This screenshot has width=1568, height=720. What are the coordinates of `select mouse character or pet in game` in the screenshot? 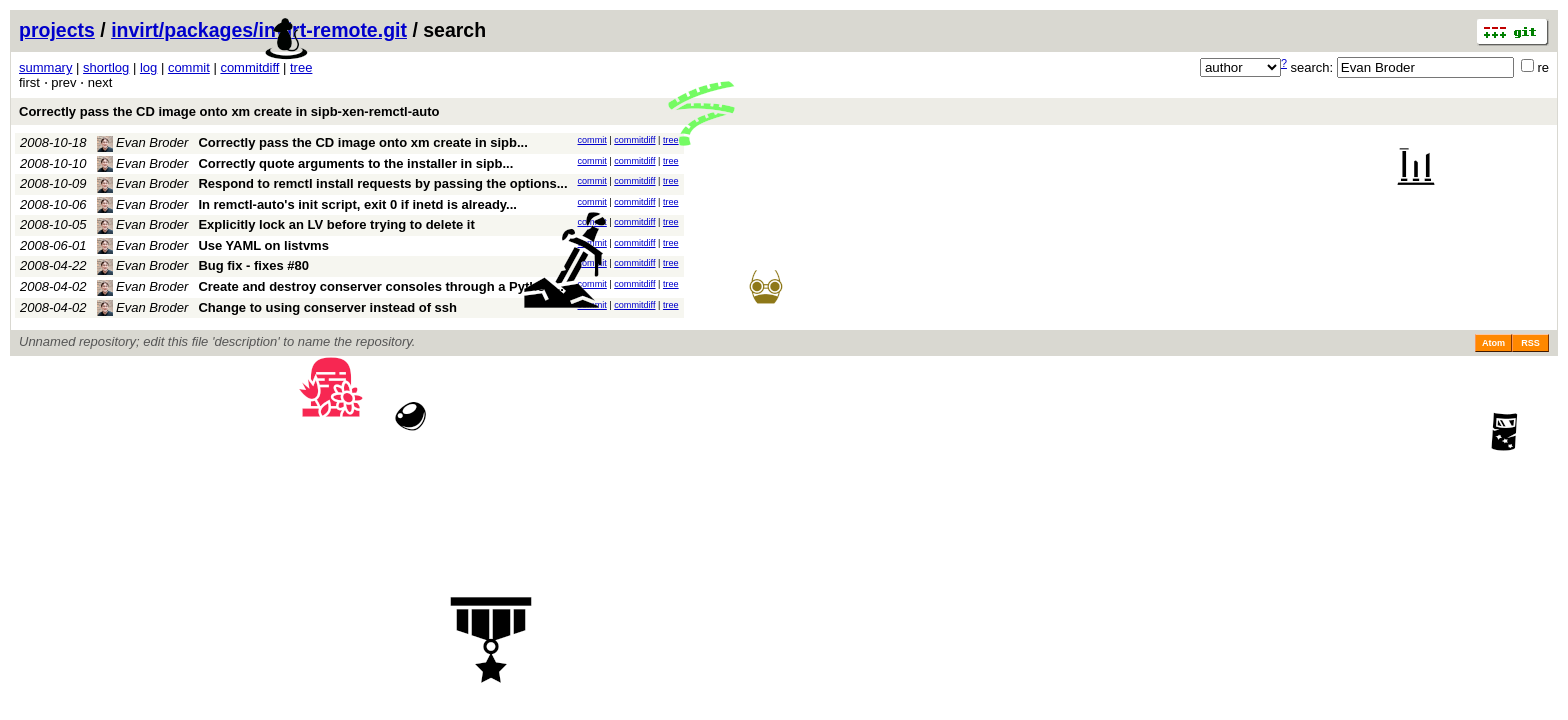 It's located at (286, 38).